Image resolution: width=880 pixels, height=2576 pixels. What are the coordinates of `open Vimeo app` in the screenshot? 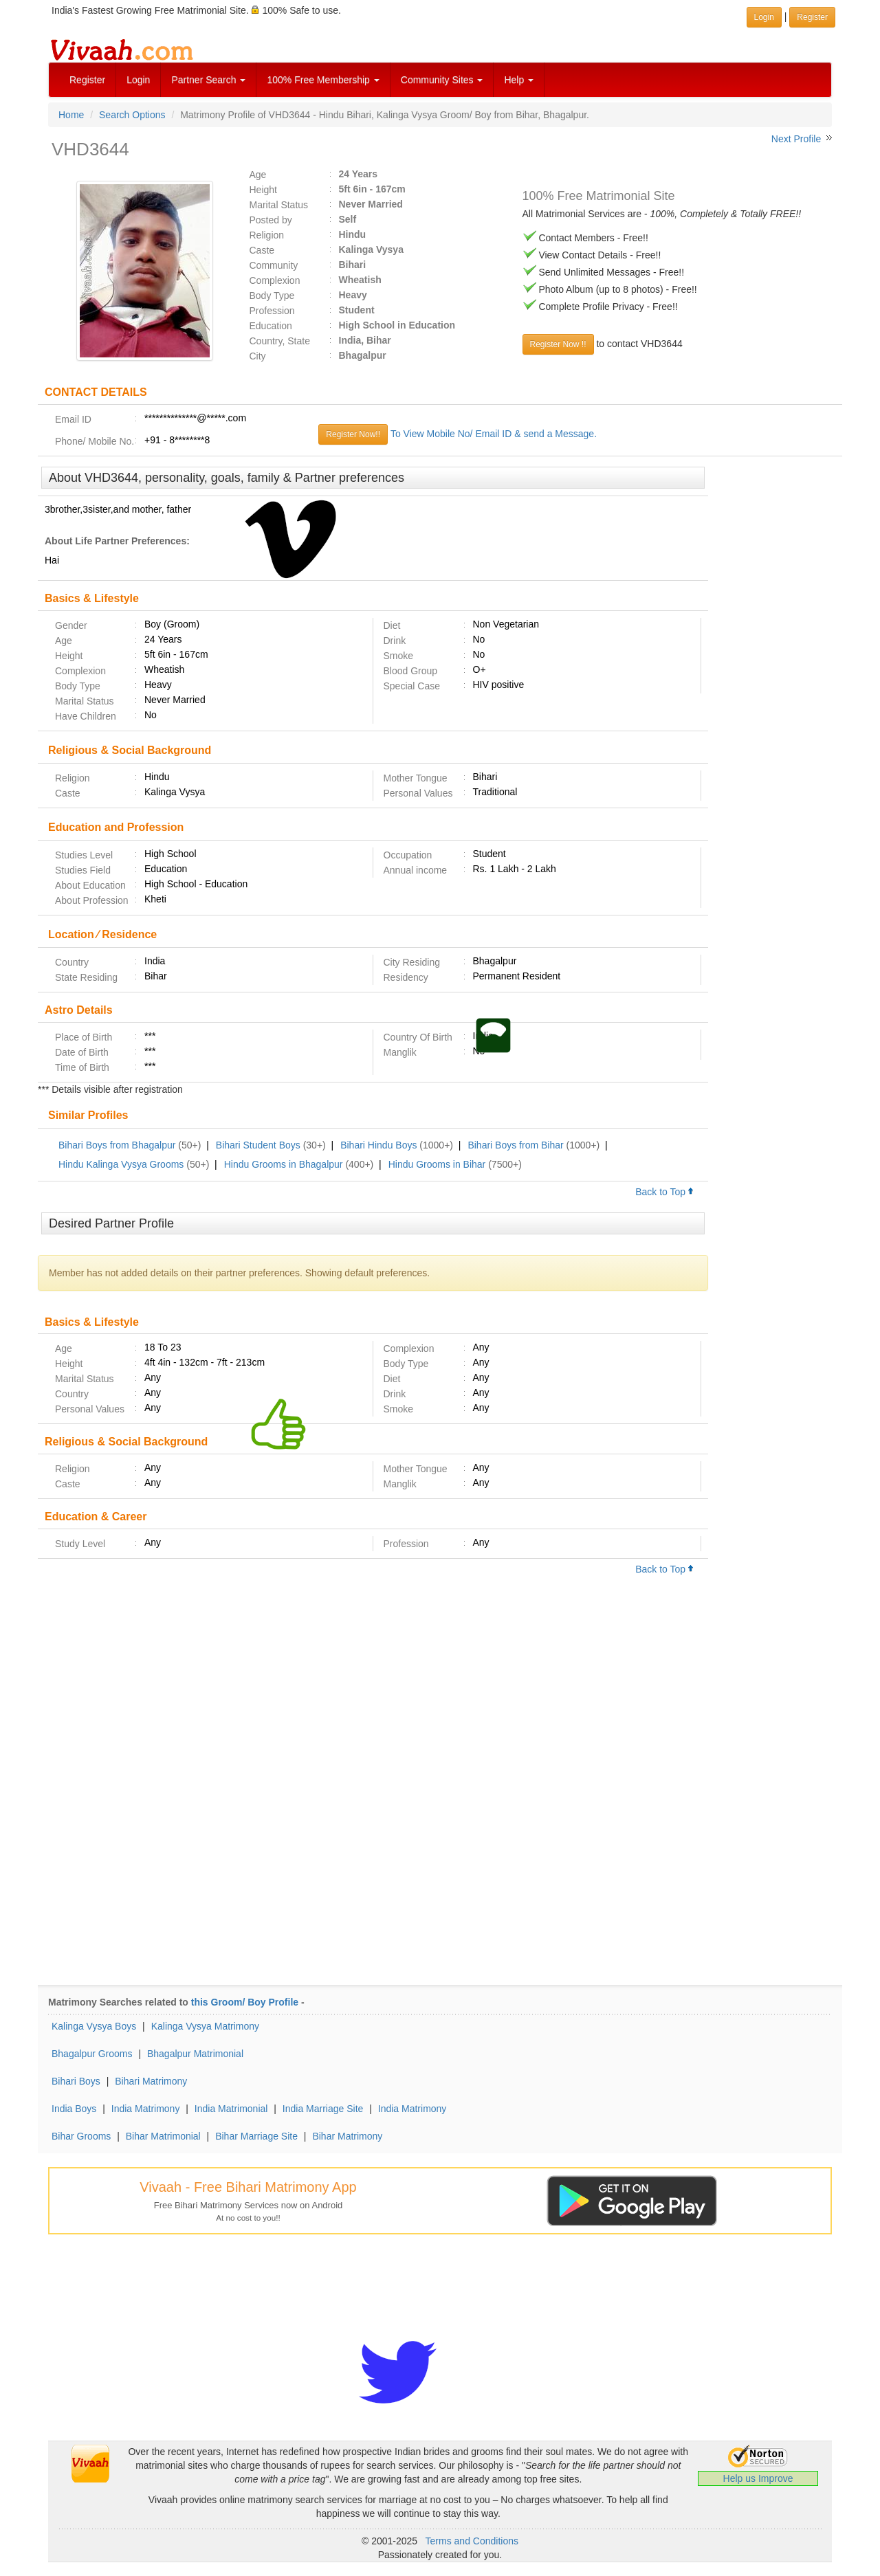 It's located at (290, 539).